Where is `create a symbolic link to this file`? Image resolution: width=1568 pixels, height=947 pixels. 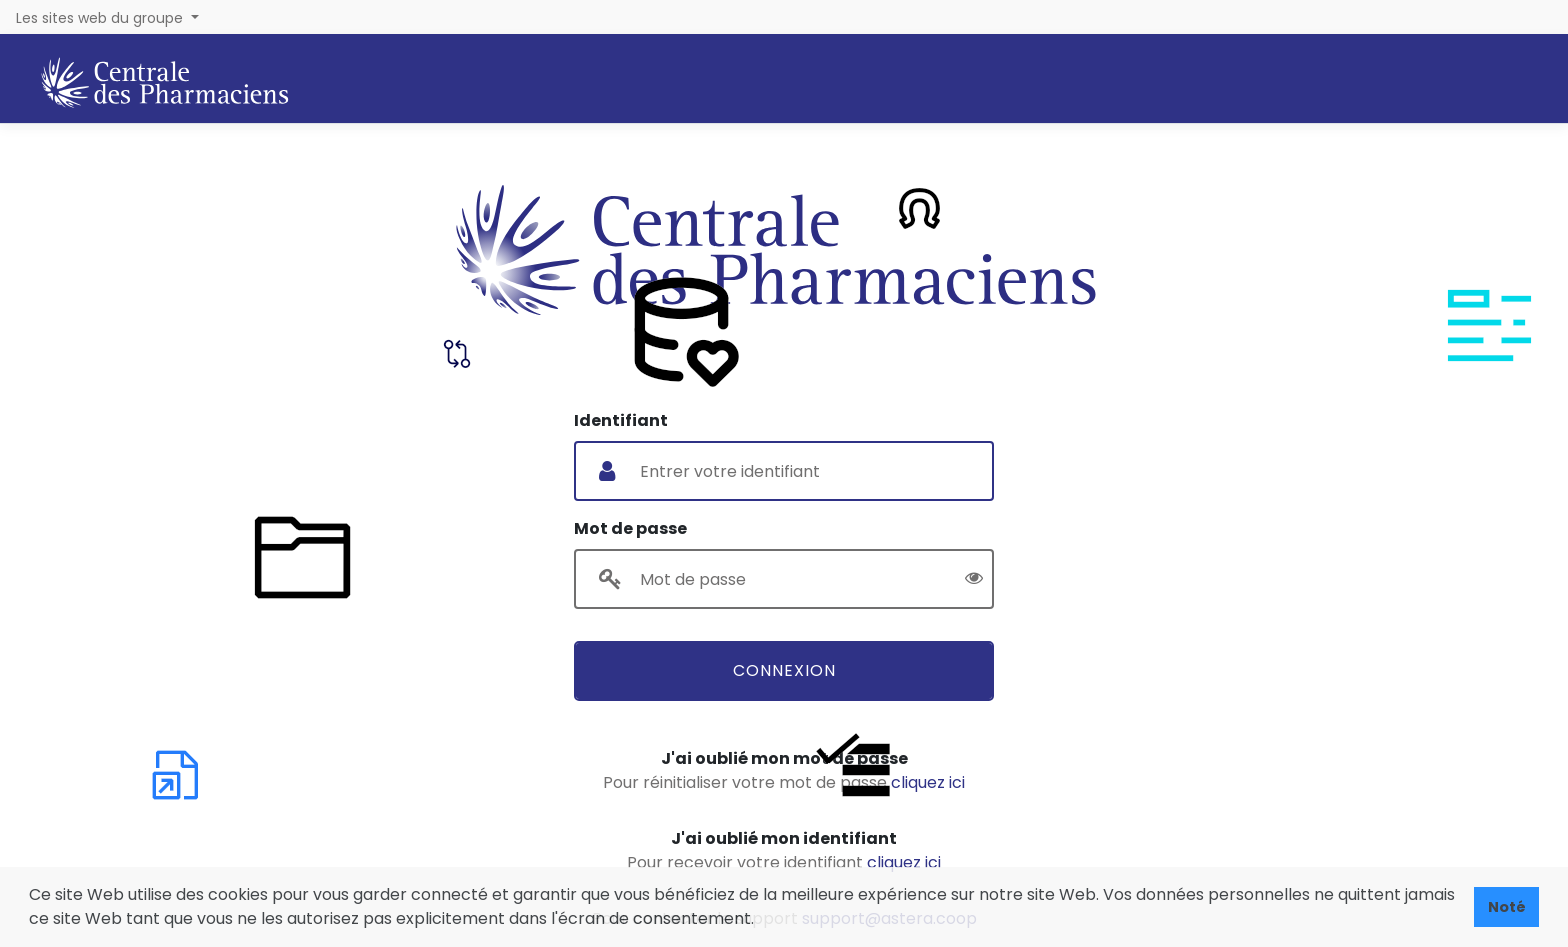
create a symbolic link to this file is located at coordinates (177, 775).